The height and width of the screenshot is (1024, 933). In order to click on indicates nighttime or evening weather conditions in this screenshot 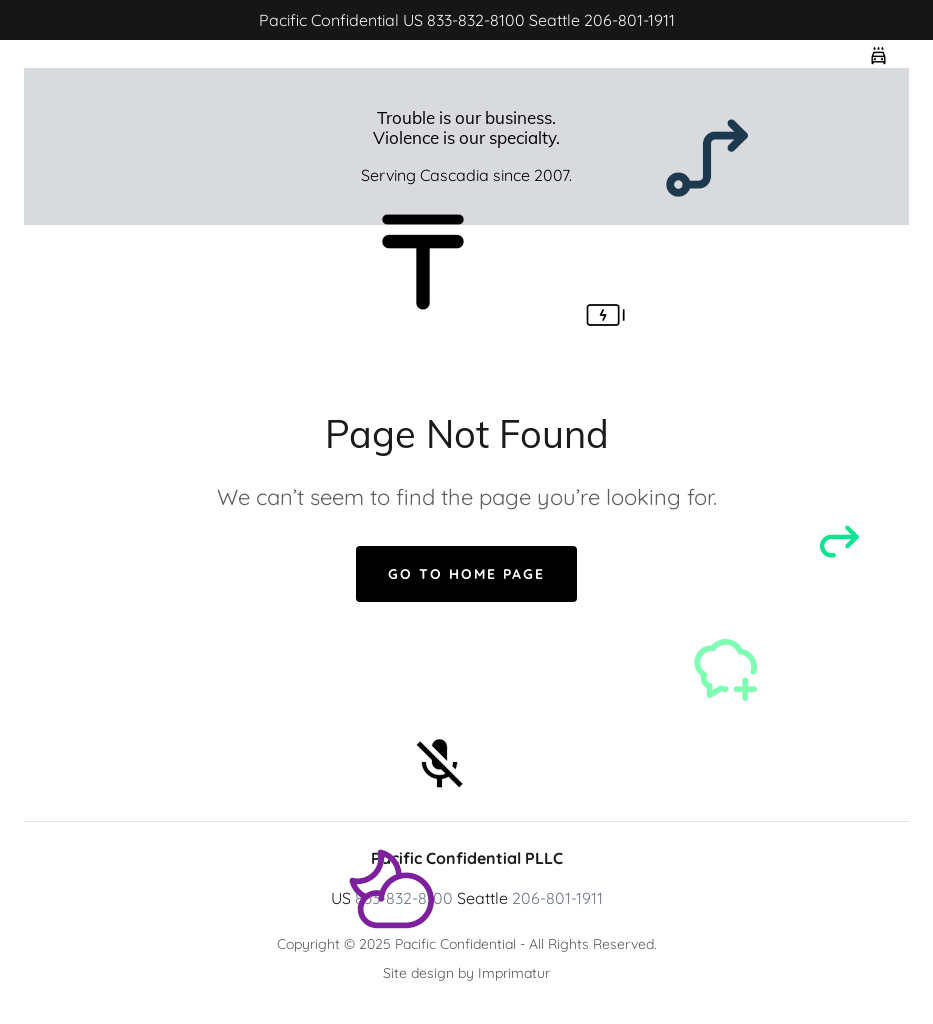, I will do `click(390, 893)`.